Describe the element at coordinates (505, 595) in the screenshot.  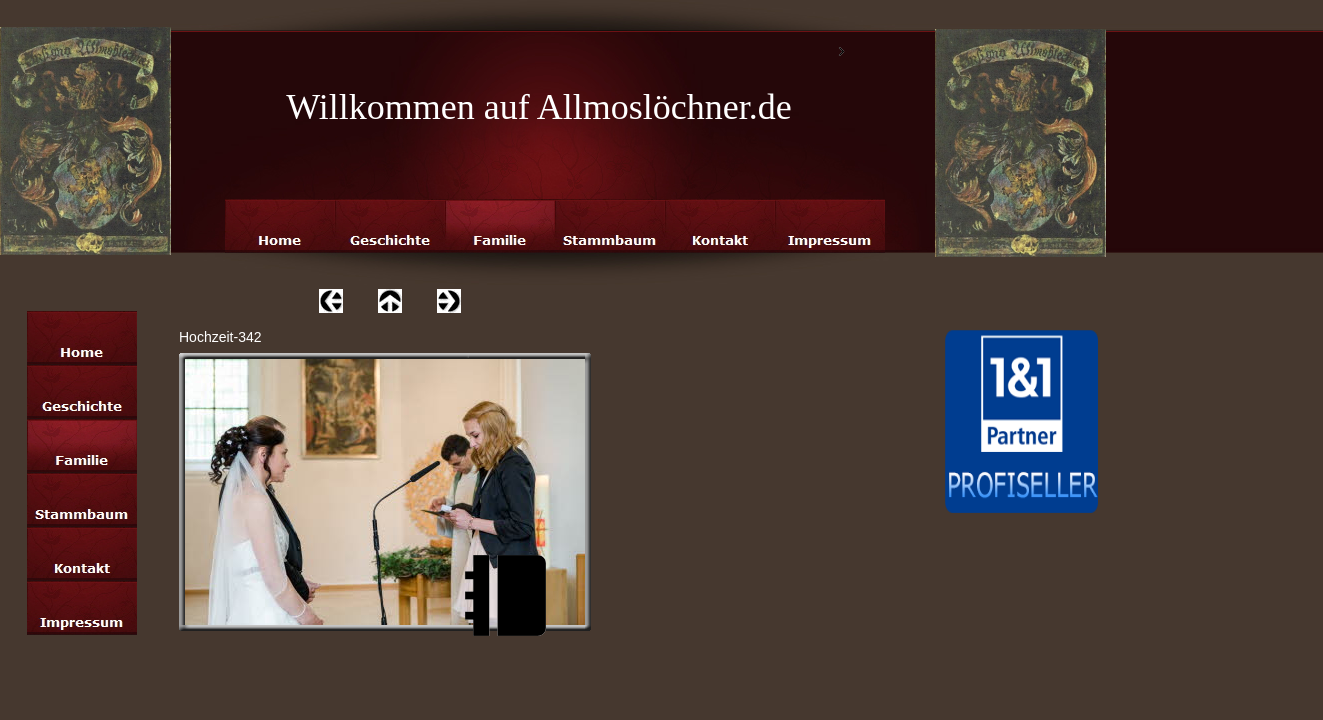
I see `view booklet or documentation` at that location.